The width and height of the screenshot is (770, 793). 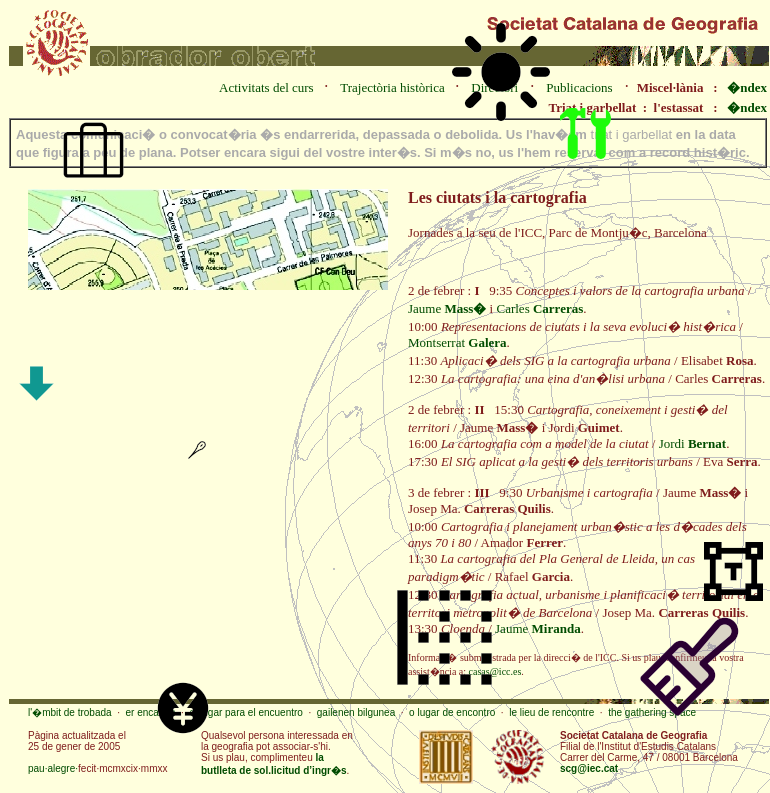 What do you see at coordinates (36, 383) in the screenshot?
I see `download a file or content` at bounding box center [36, 383].